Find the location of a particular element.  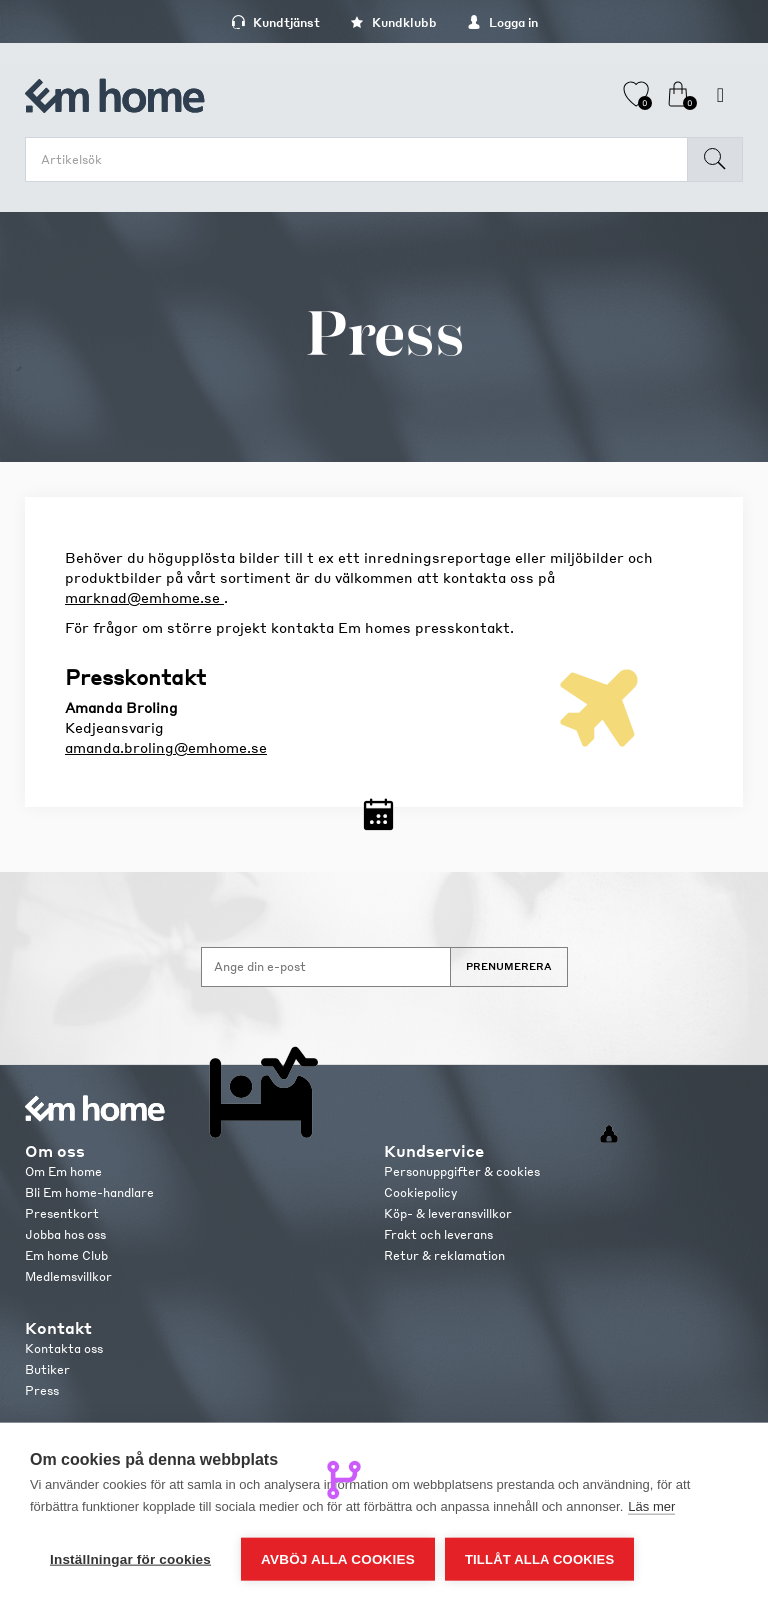

find nearby places of worship is located at coordinates (609, 1134).